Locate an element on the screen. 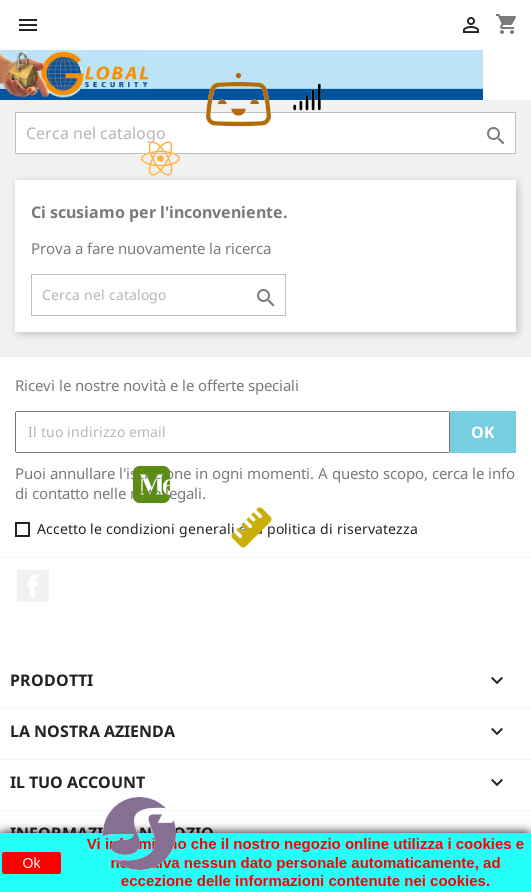 This screenshot has width=531, height=892. shelly smart home brand logo is located at coordinates (139, 833).